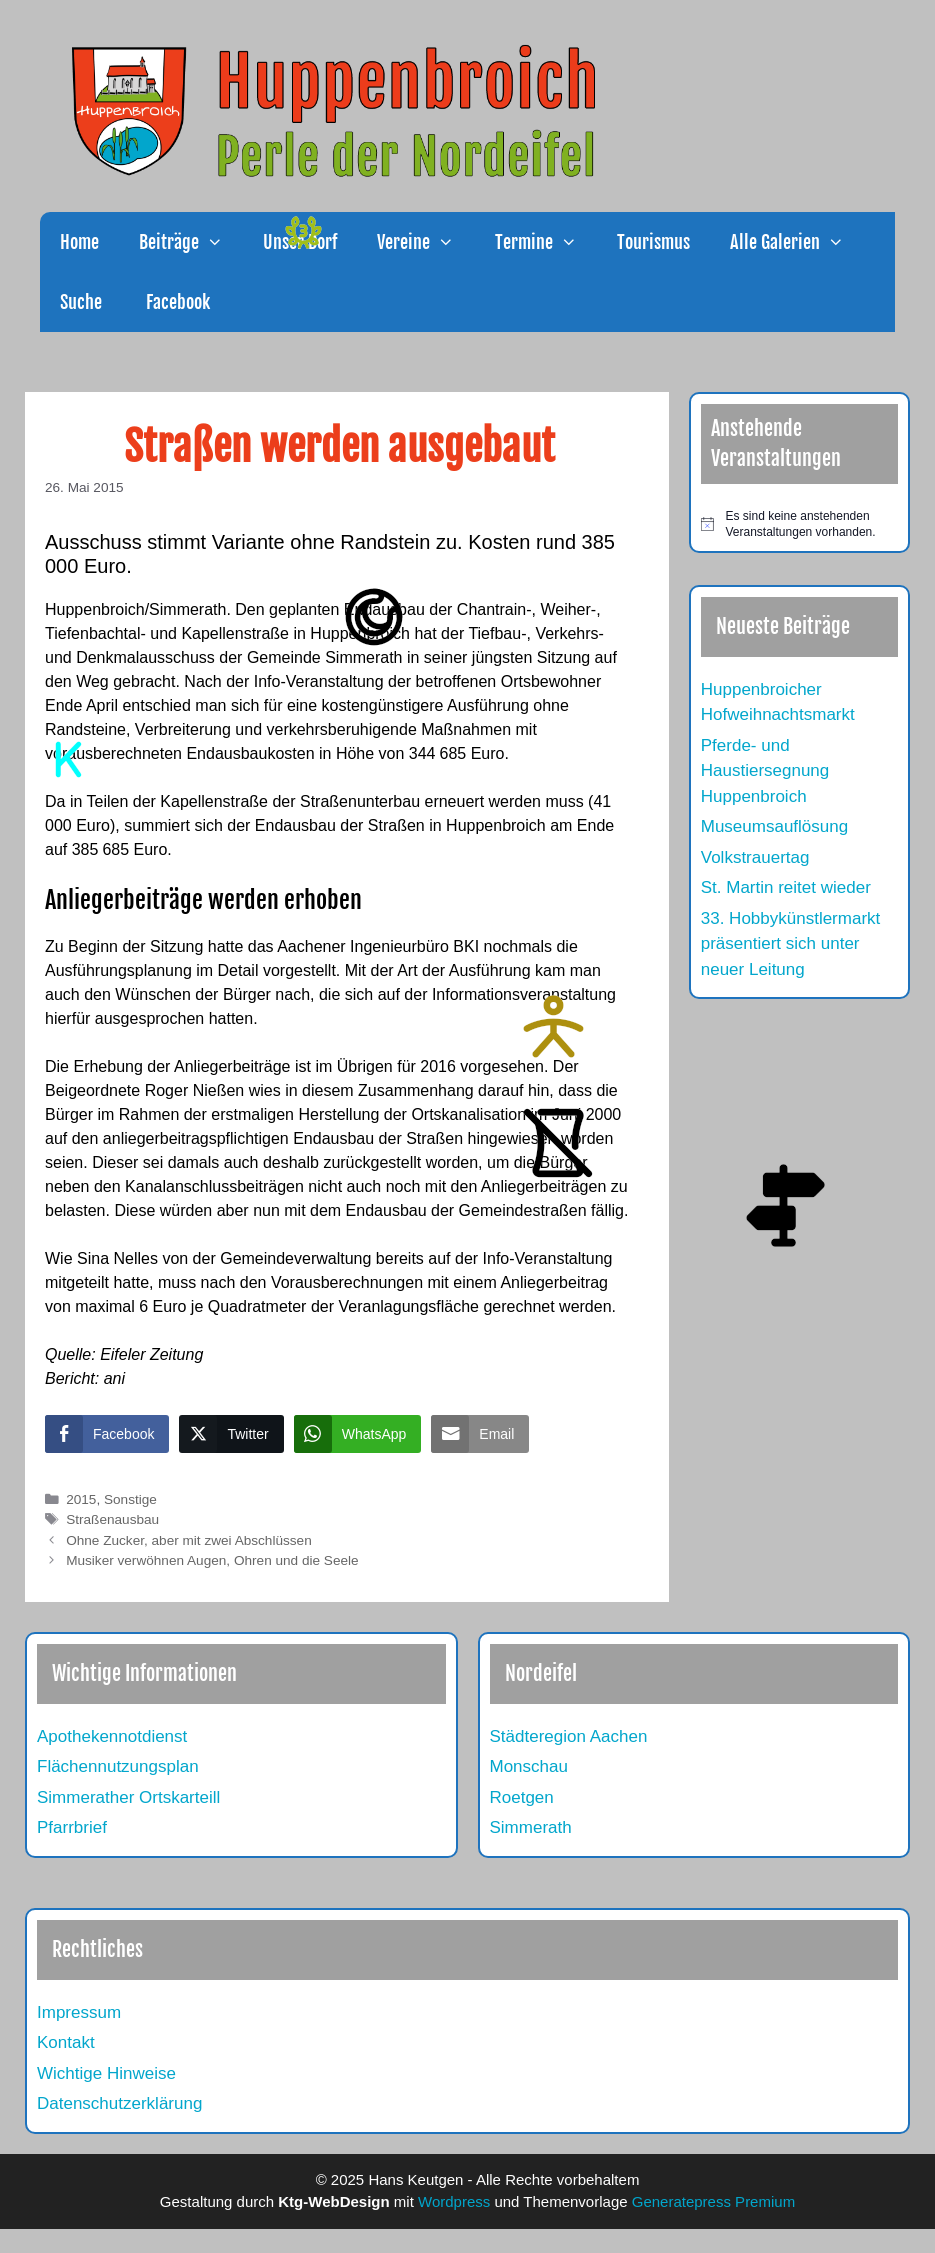 This screenshot has width=935, height=2253. I want to click on represents the letter K as a keyboard shortcut indicator, so click(68, 759).